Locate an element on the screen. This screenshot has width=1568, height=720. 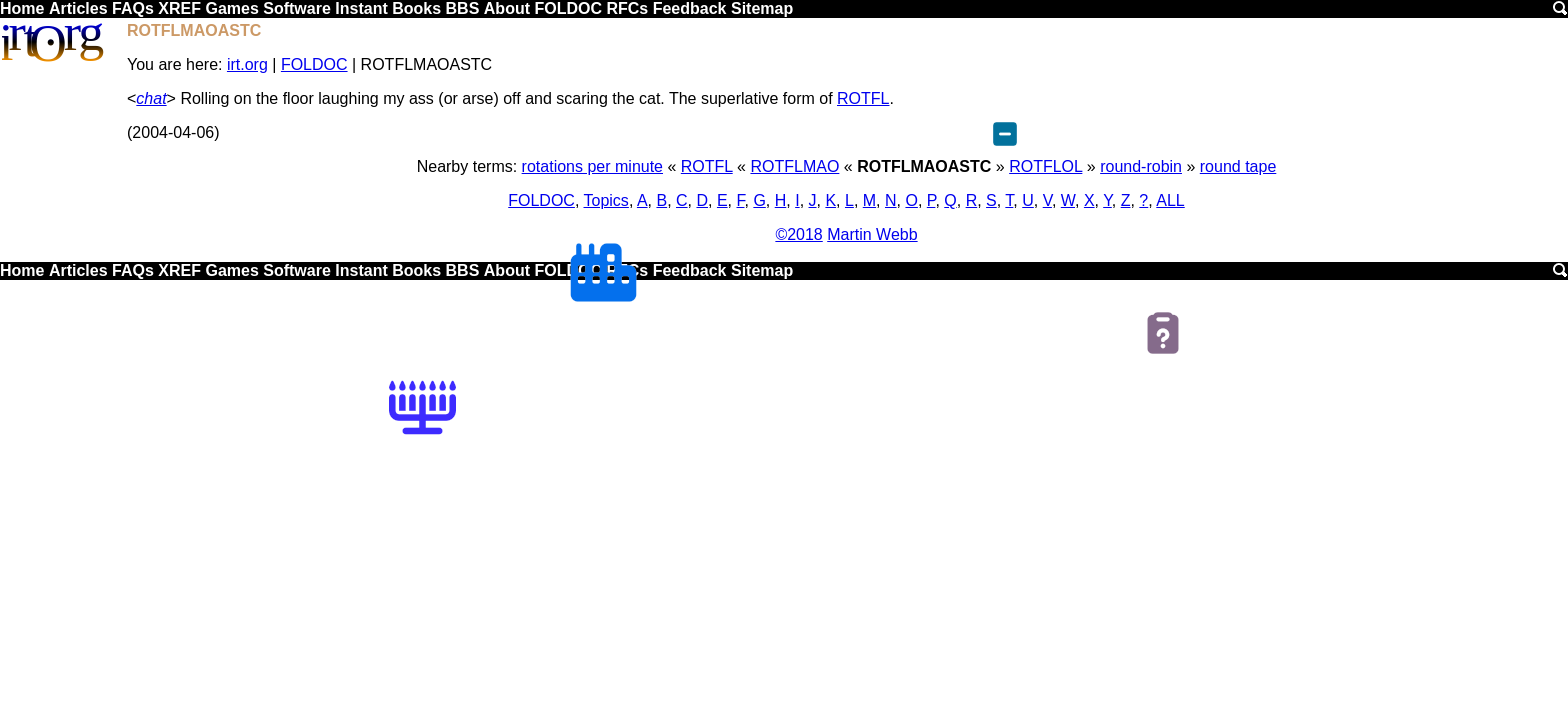
remove an item from a list is located at coordinates (1005, 134).